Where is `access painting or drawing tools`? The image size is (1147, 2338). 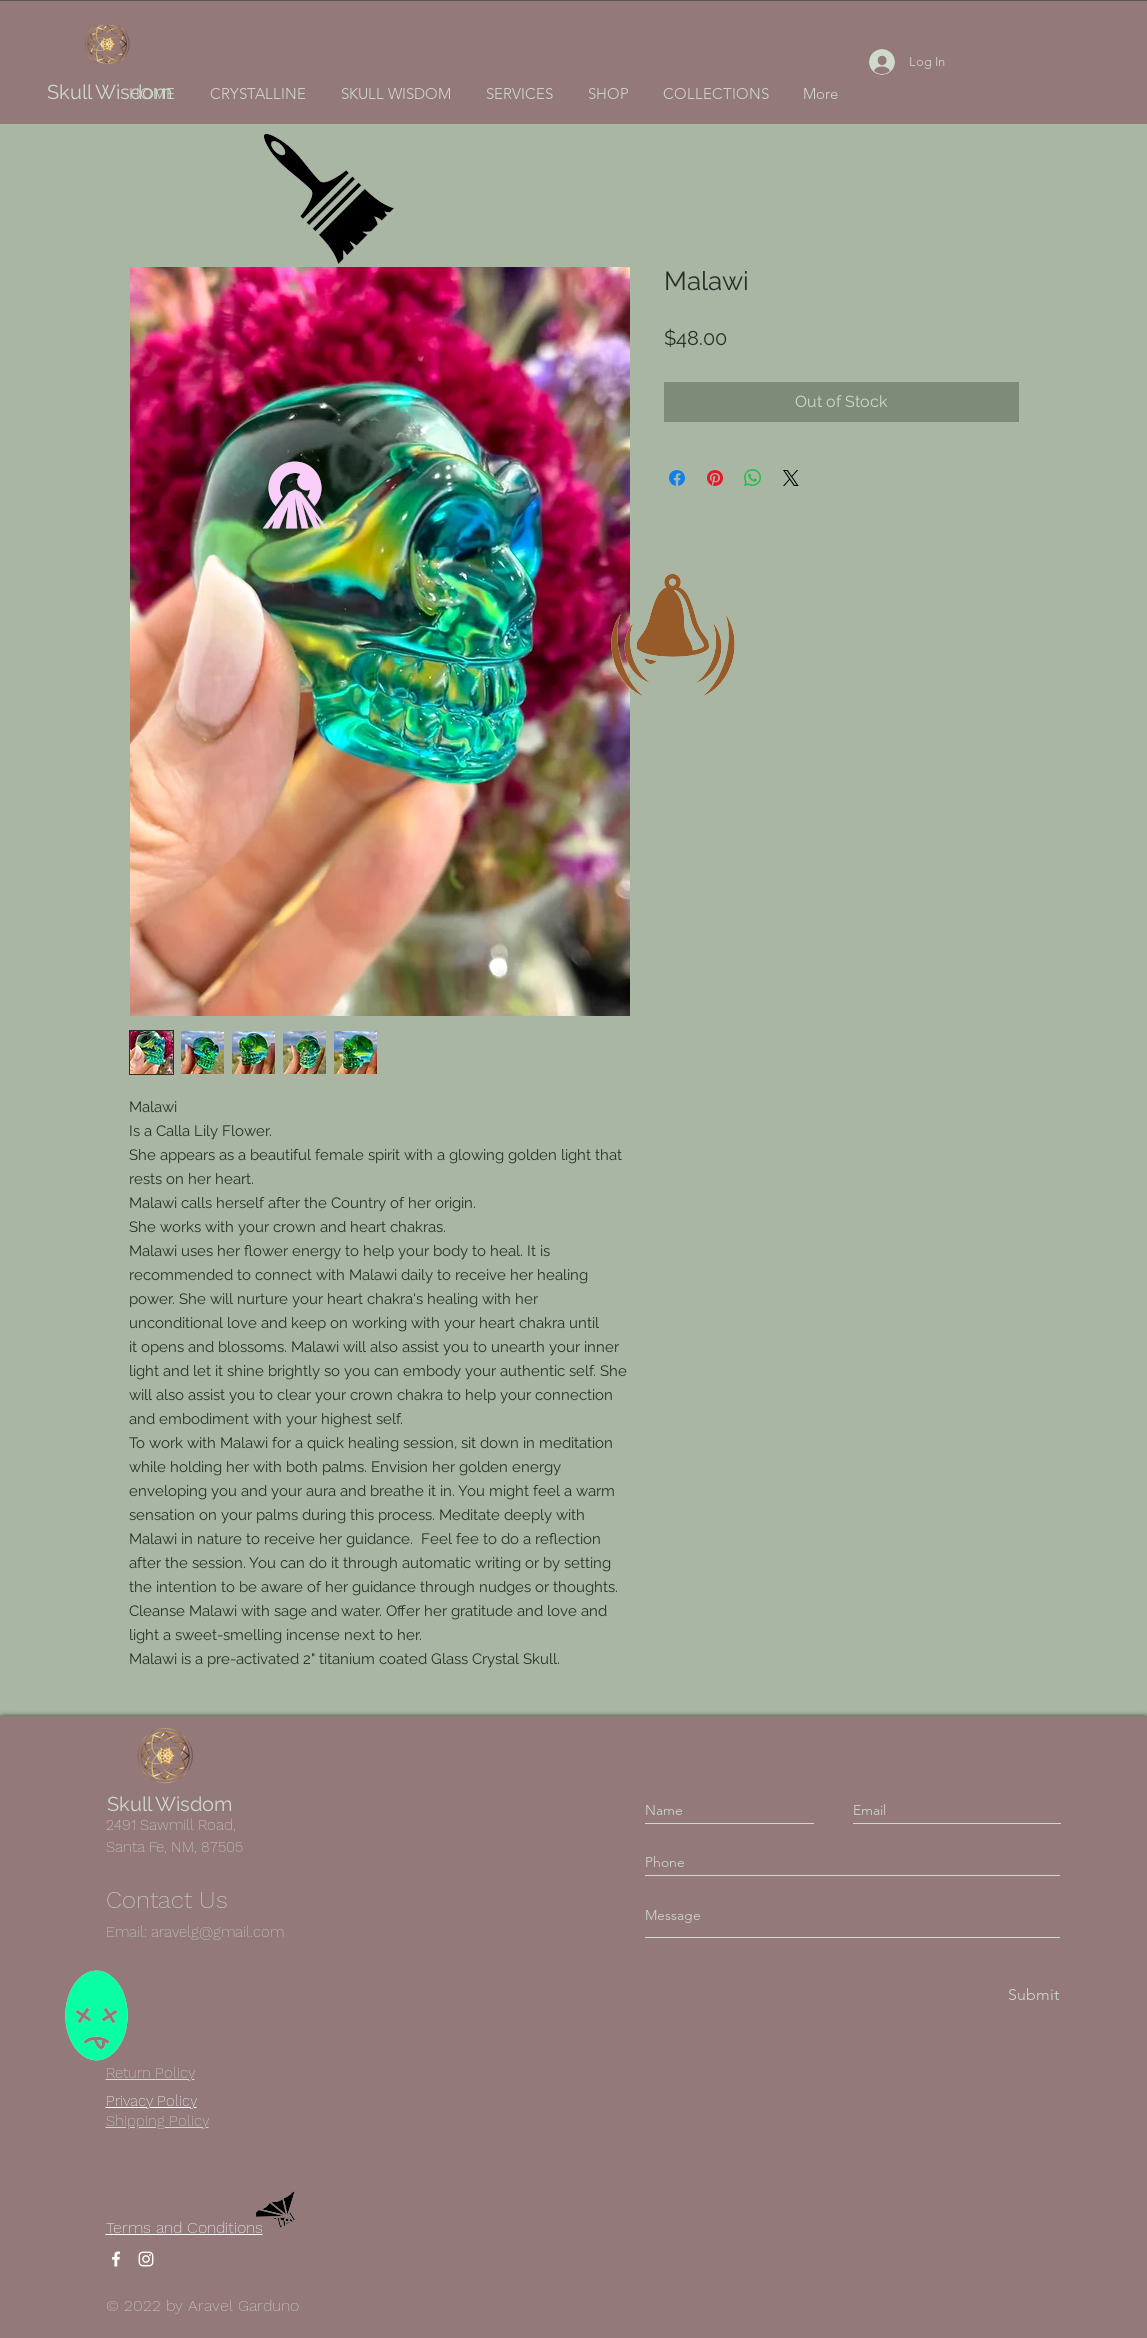
access painting or drawing tools is located at coordinates (329, 199).